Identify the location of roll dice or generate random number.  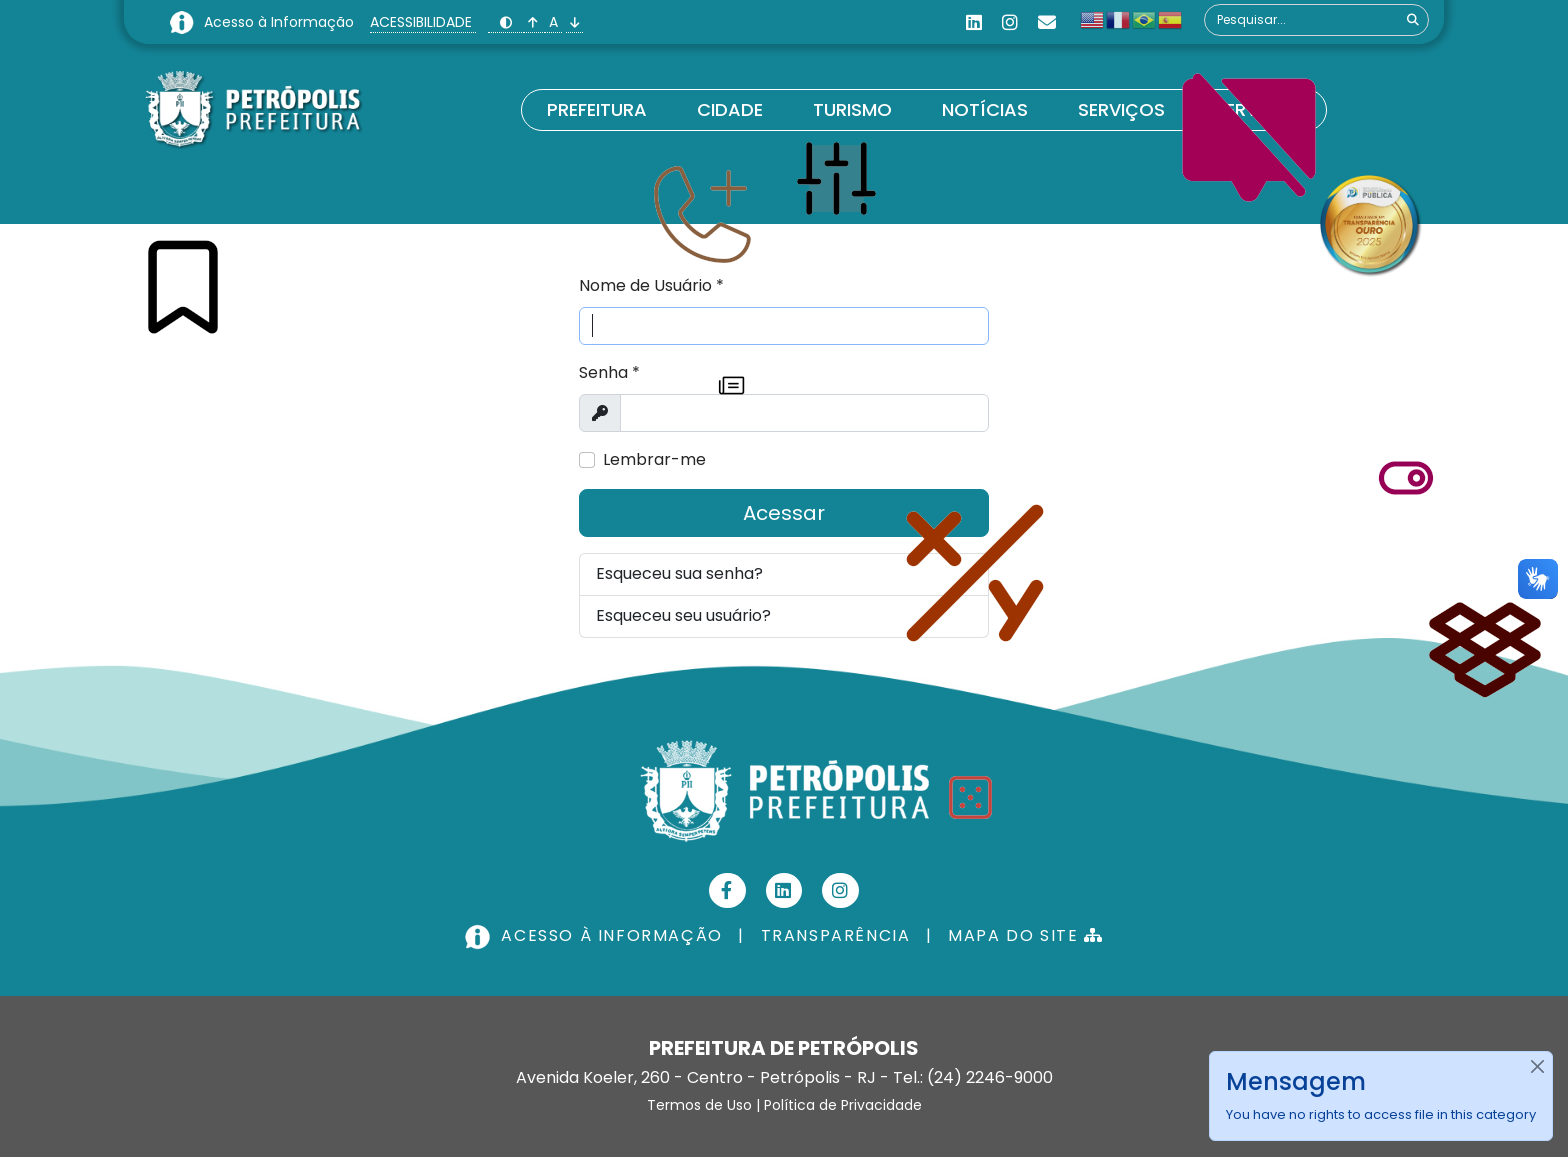
(970, 797).